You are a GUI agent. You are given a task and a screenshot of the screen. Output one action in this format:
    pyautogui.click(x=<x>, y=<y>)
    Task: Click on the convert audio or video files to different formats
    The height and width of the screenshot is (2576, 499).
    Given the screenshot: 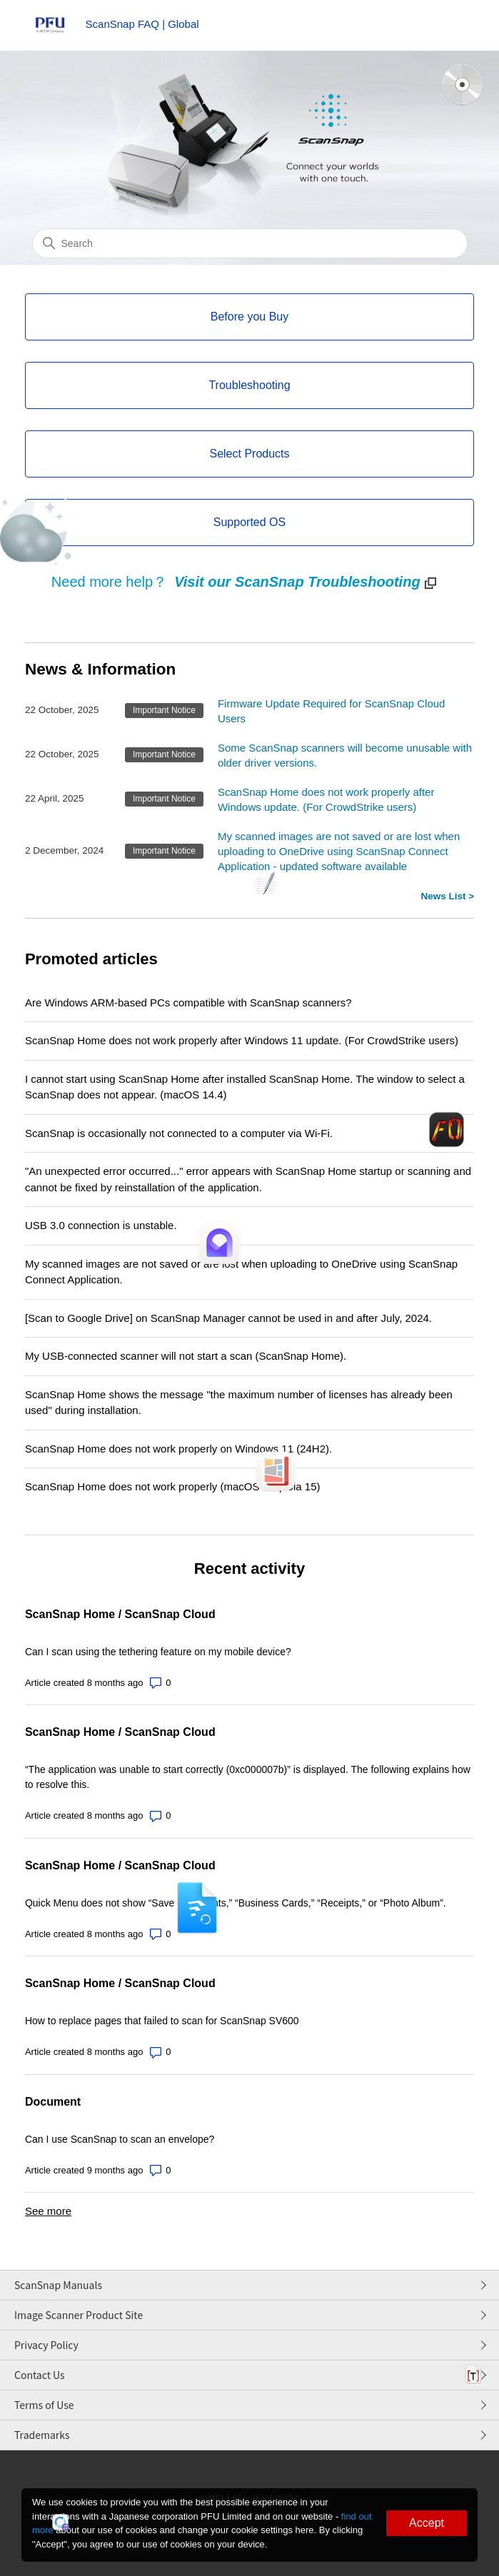 What is the action you would take?
    pyautogui.click(x=60, y=2522)
    